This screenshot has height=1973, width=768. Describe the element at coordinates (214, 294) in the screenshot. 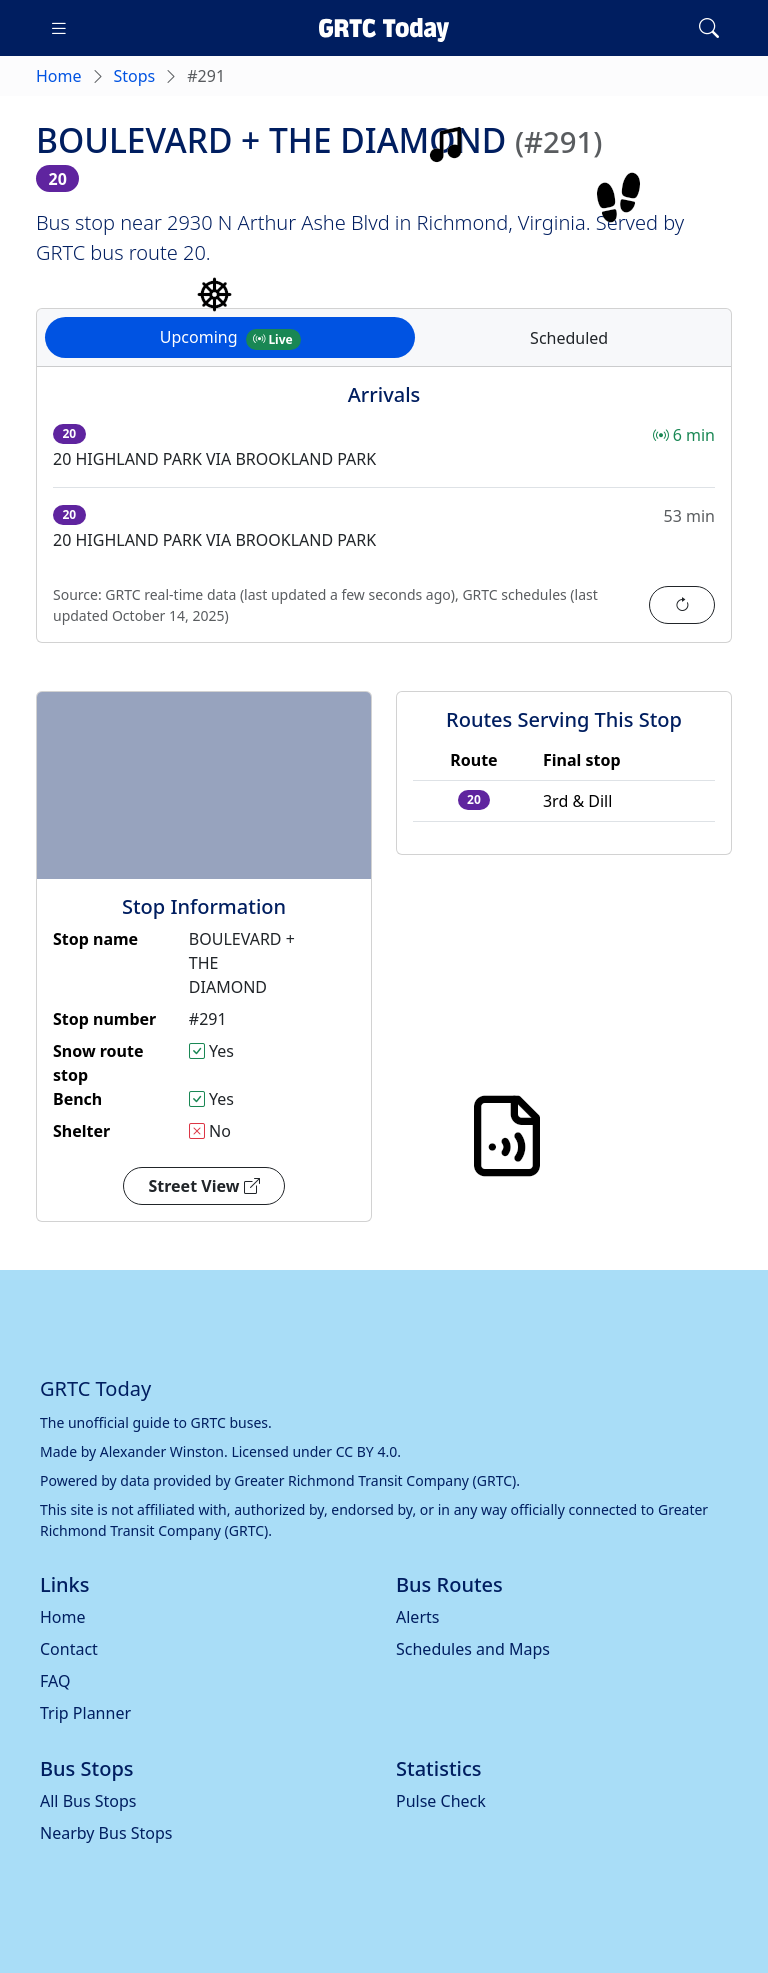

I see `navigate to steering or navigation controls` at that location.